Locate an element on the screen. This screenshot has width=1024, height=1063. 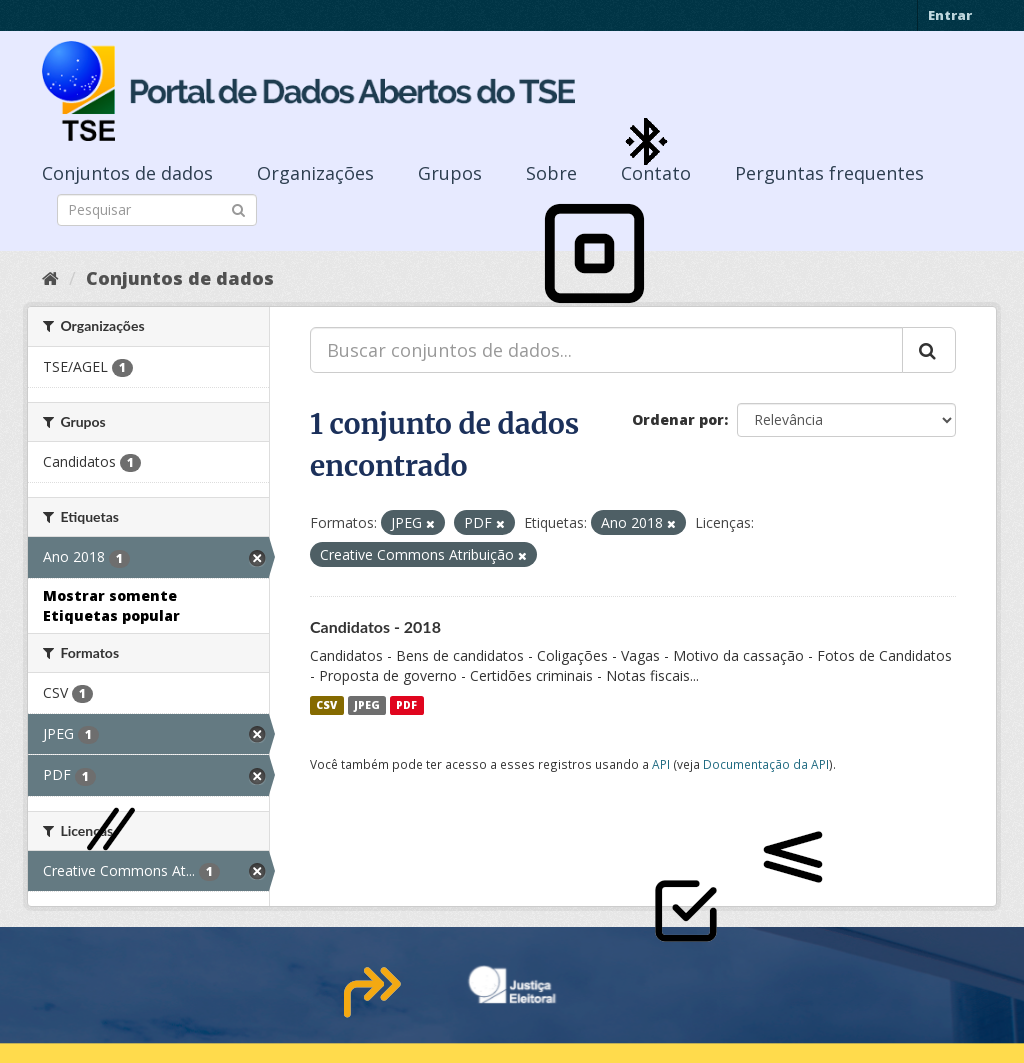
indicates a separator or divider between elements is located at coordinates (111, 829).